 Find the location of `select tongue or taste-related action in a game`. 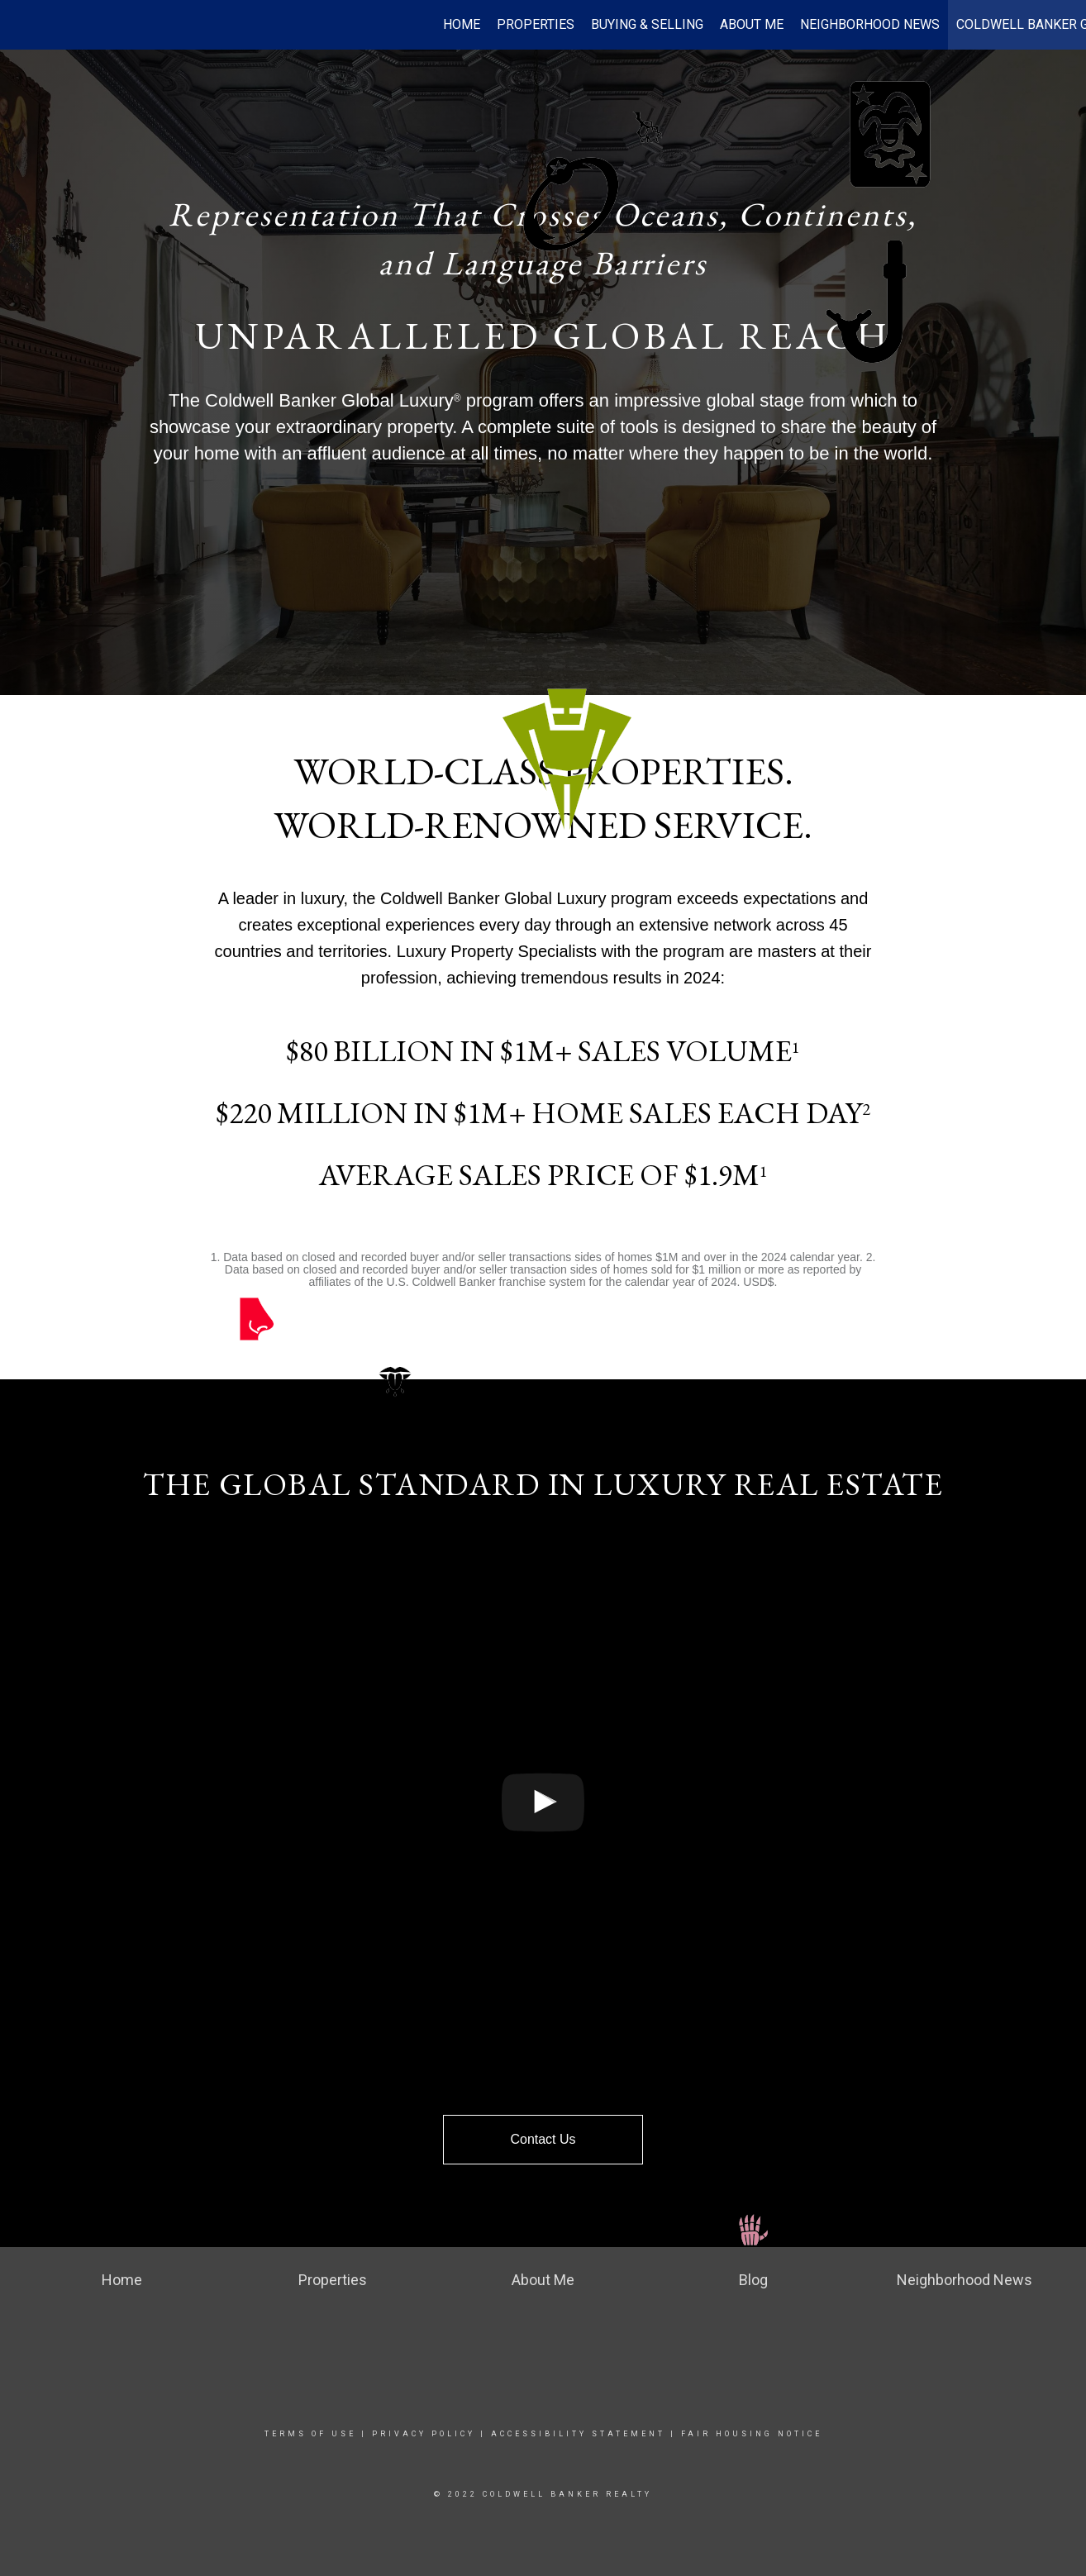

select tongue or taste-related action in a game is located at coordinates (395, 1382).